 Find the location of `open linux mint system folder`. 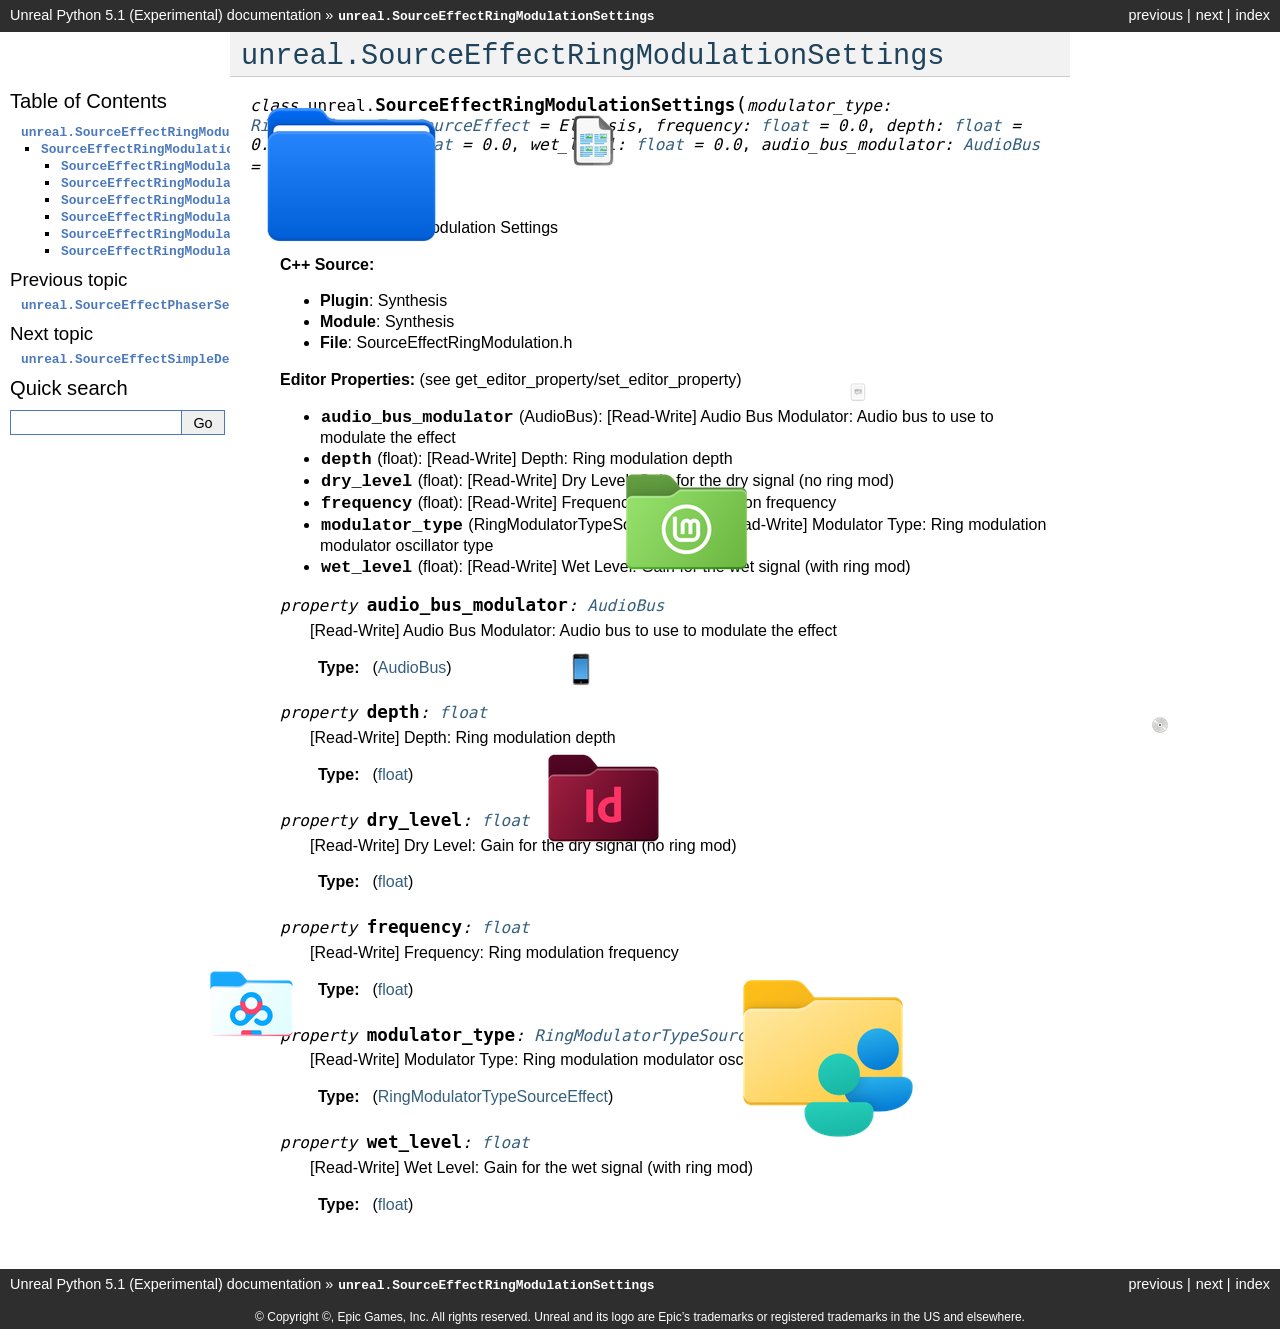

open linux mint system folder is located at coordinates (686, 525).